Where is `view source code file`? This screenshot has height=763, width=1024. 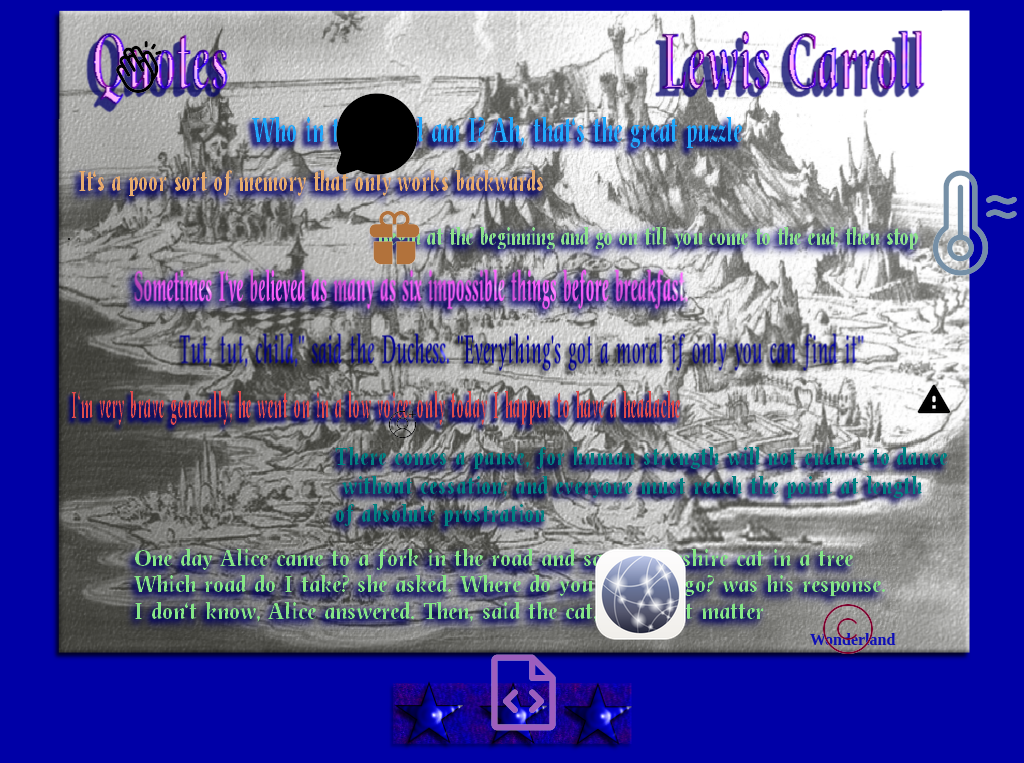 view source code file is located at coordinates (523, 692).